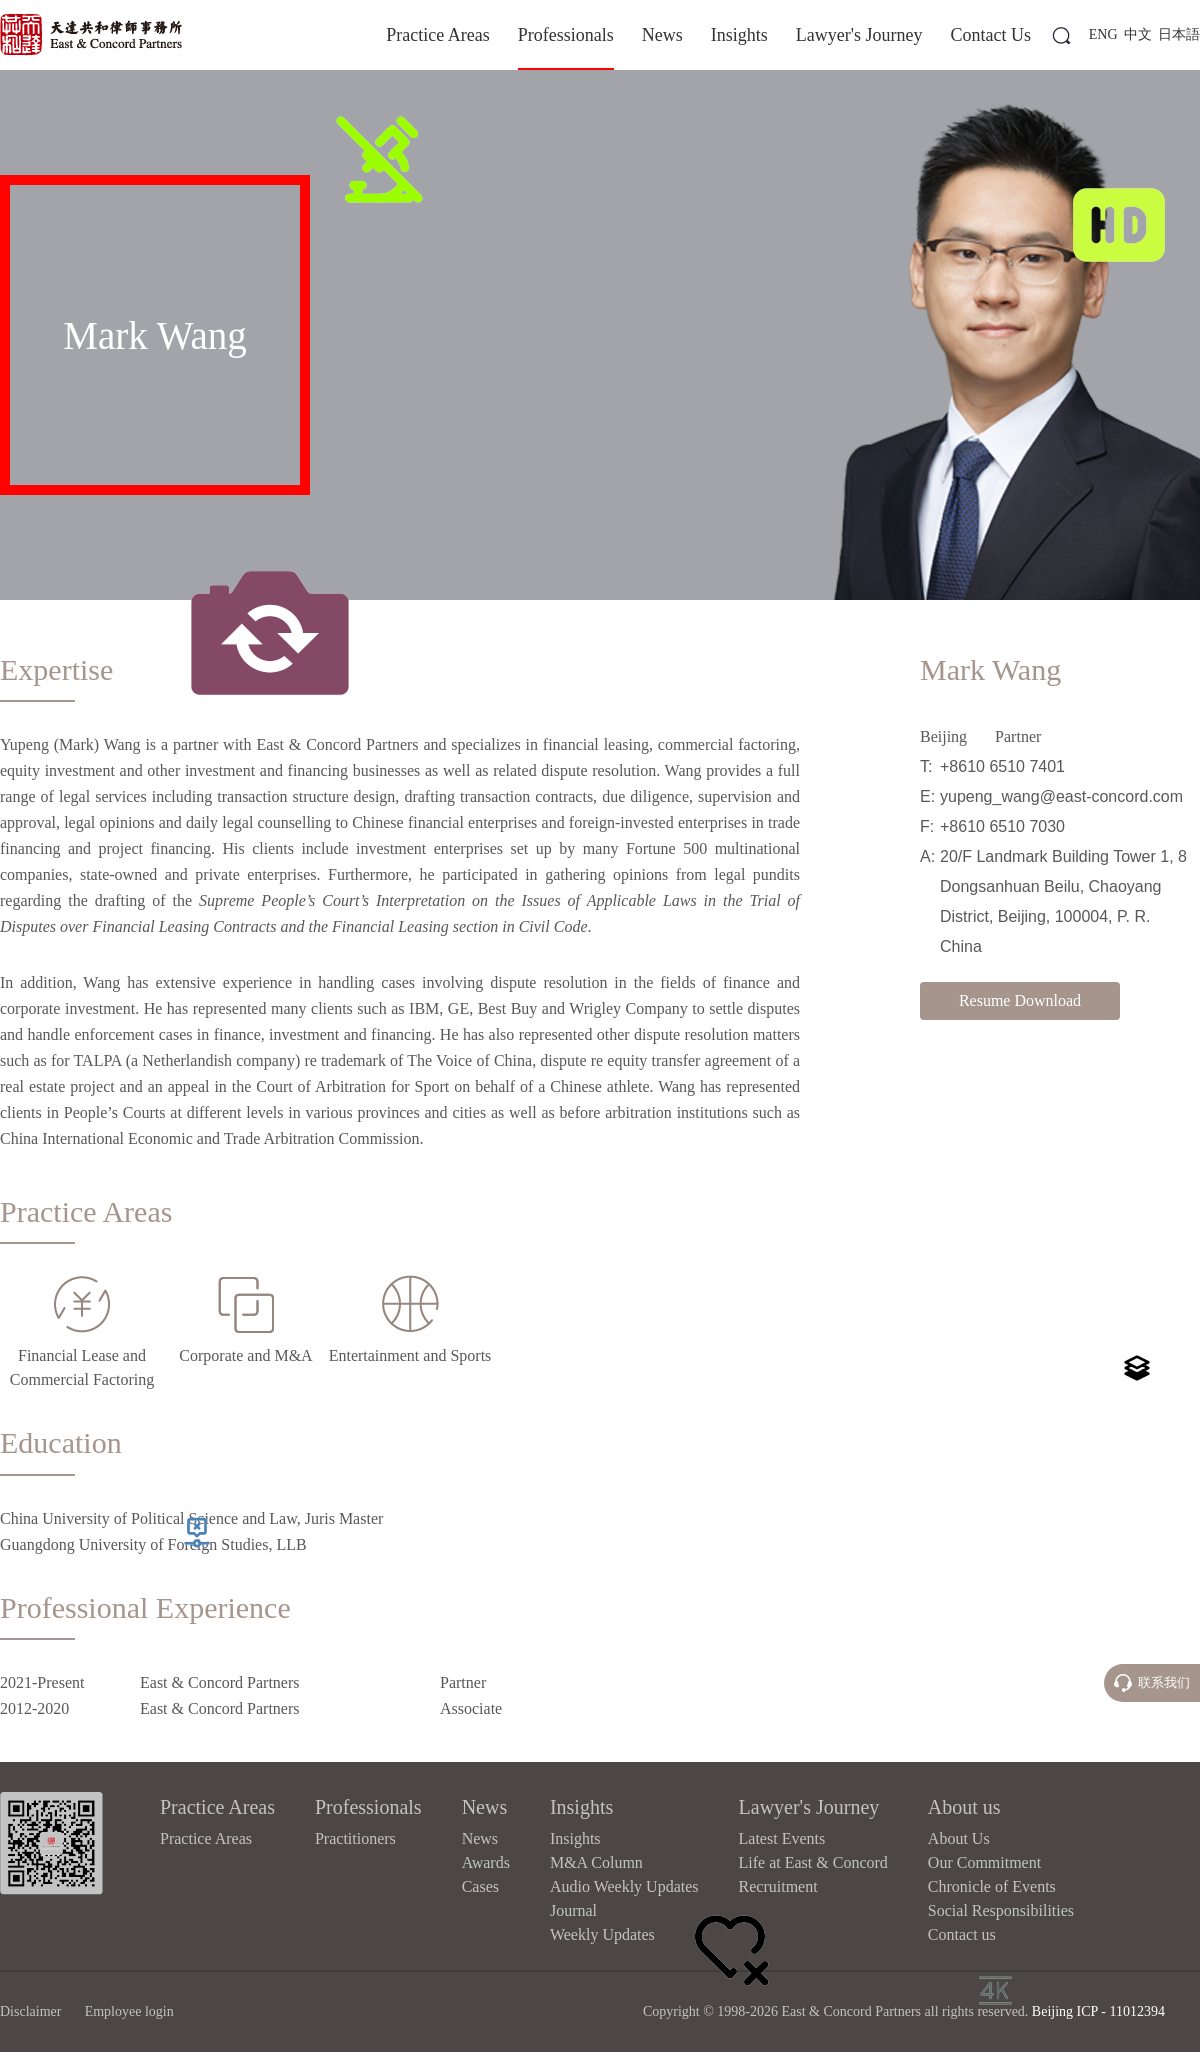 The image size is (1200, 2052). What do you see at coordinates (379, 159) in the screenshot?
I see `microscope feature disabled` at bounding box center [379, 159].